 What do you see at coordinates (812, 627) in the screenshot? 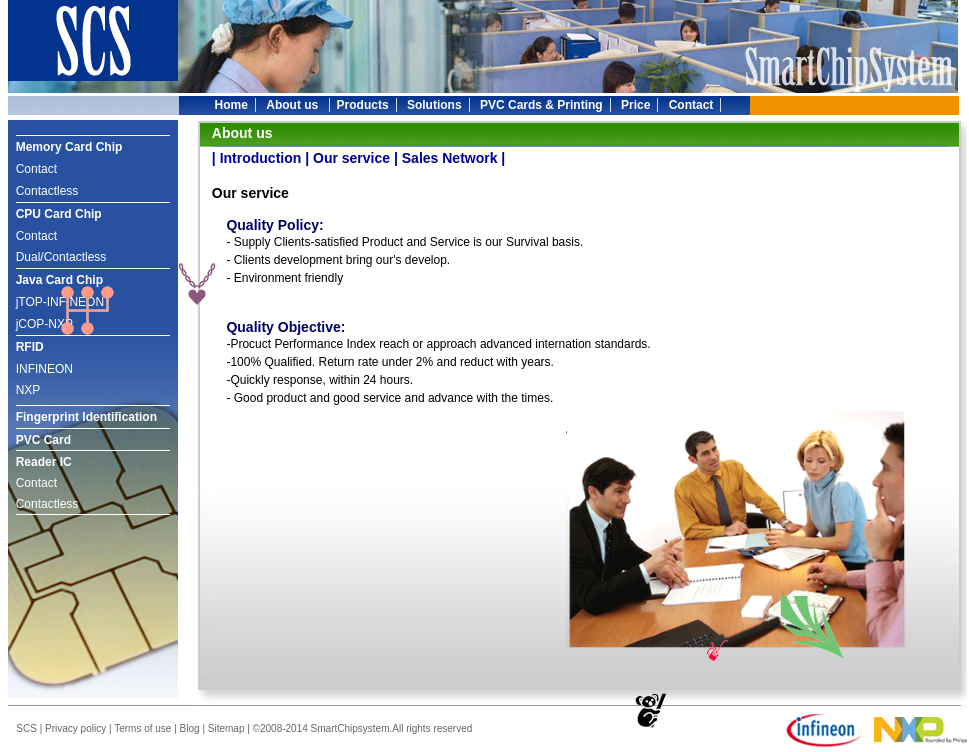
I see `damaged or broken projectile indicator` at bounding box center [812, 627].